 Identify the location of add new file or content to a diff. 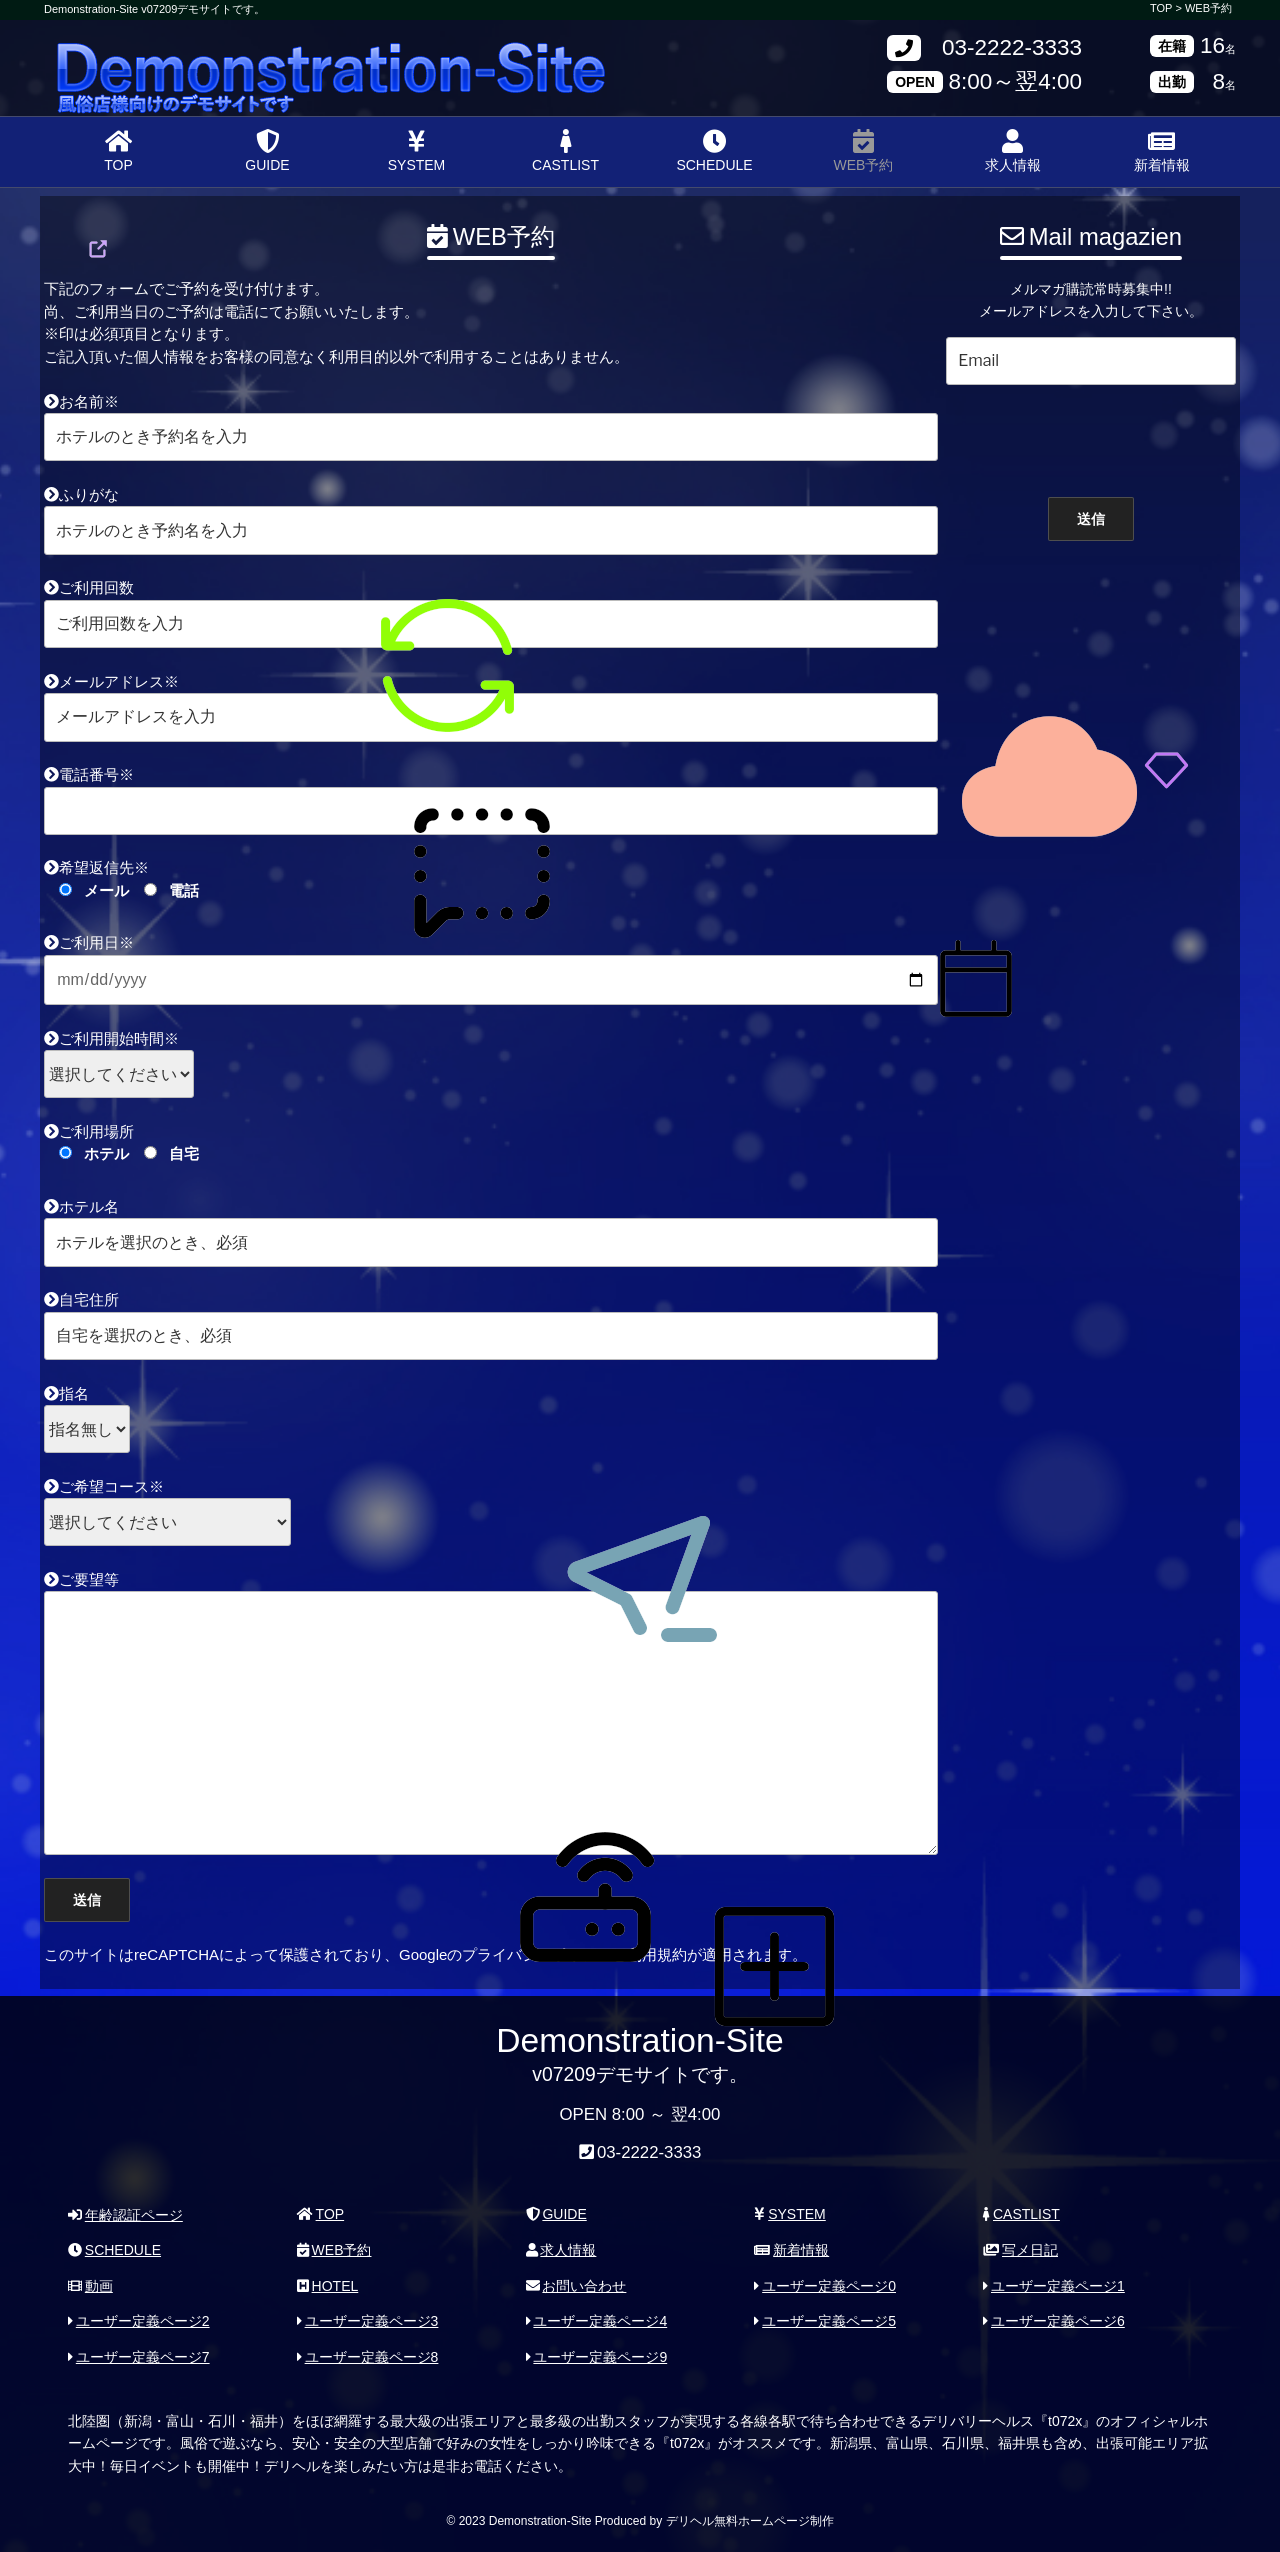
(774, 1966).